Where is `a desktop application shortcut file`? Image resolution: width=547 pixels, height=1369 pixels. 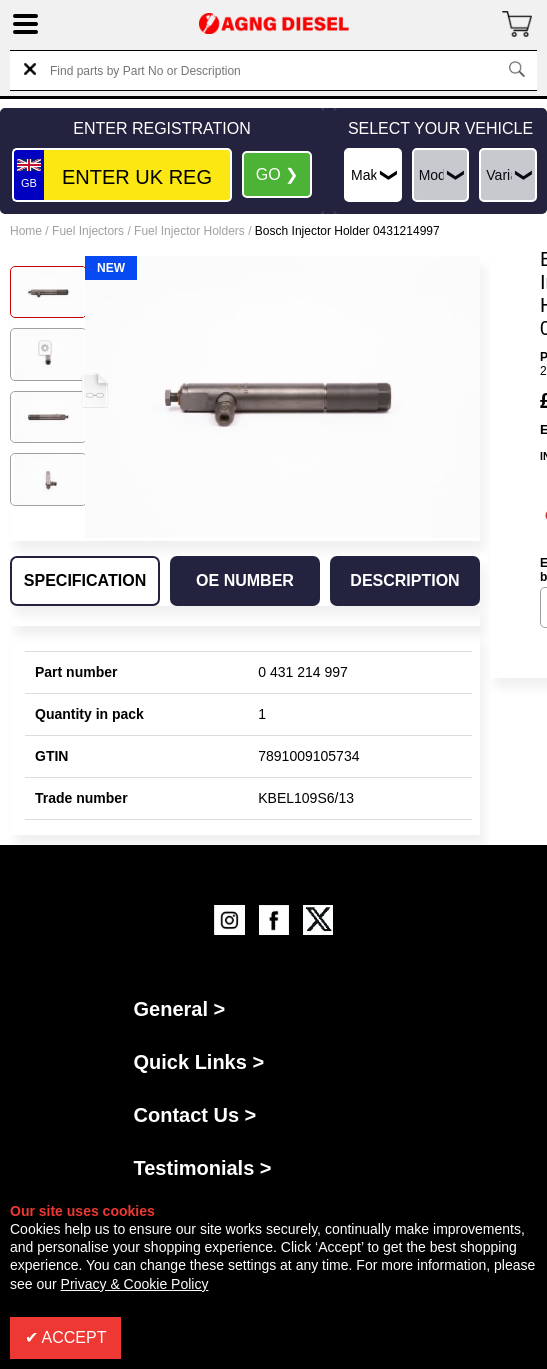 a desktop application shortcut file is located at coordinates (45, 348).